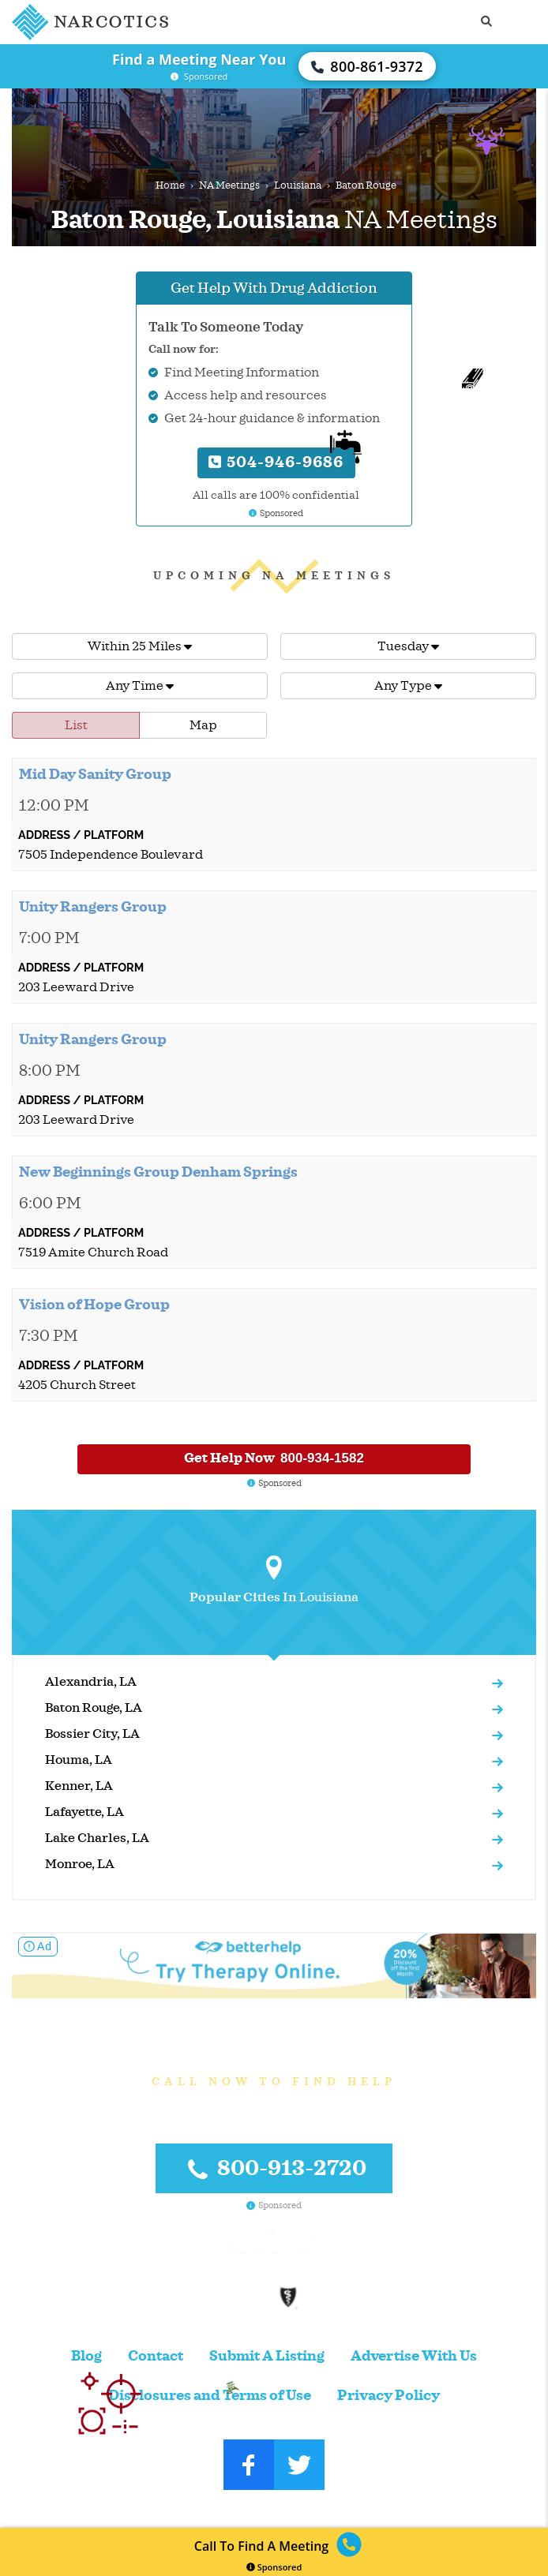 This screenshot has width=548, height=2576. Describe the element at coordinates (346, 447) in the screenshot. I see `water utility or plumbing settings` at that location.